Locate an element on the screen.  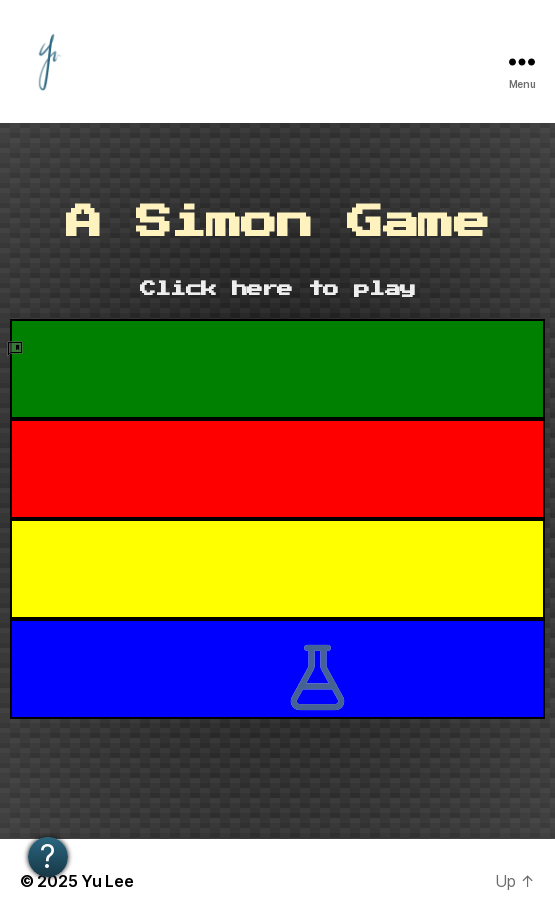
access your saved messages is located at coordinates (15, 349).